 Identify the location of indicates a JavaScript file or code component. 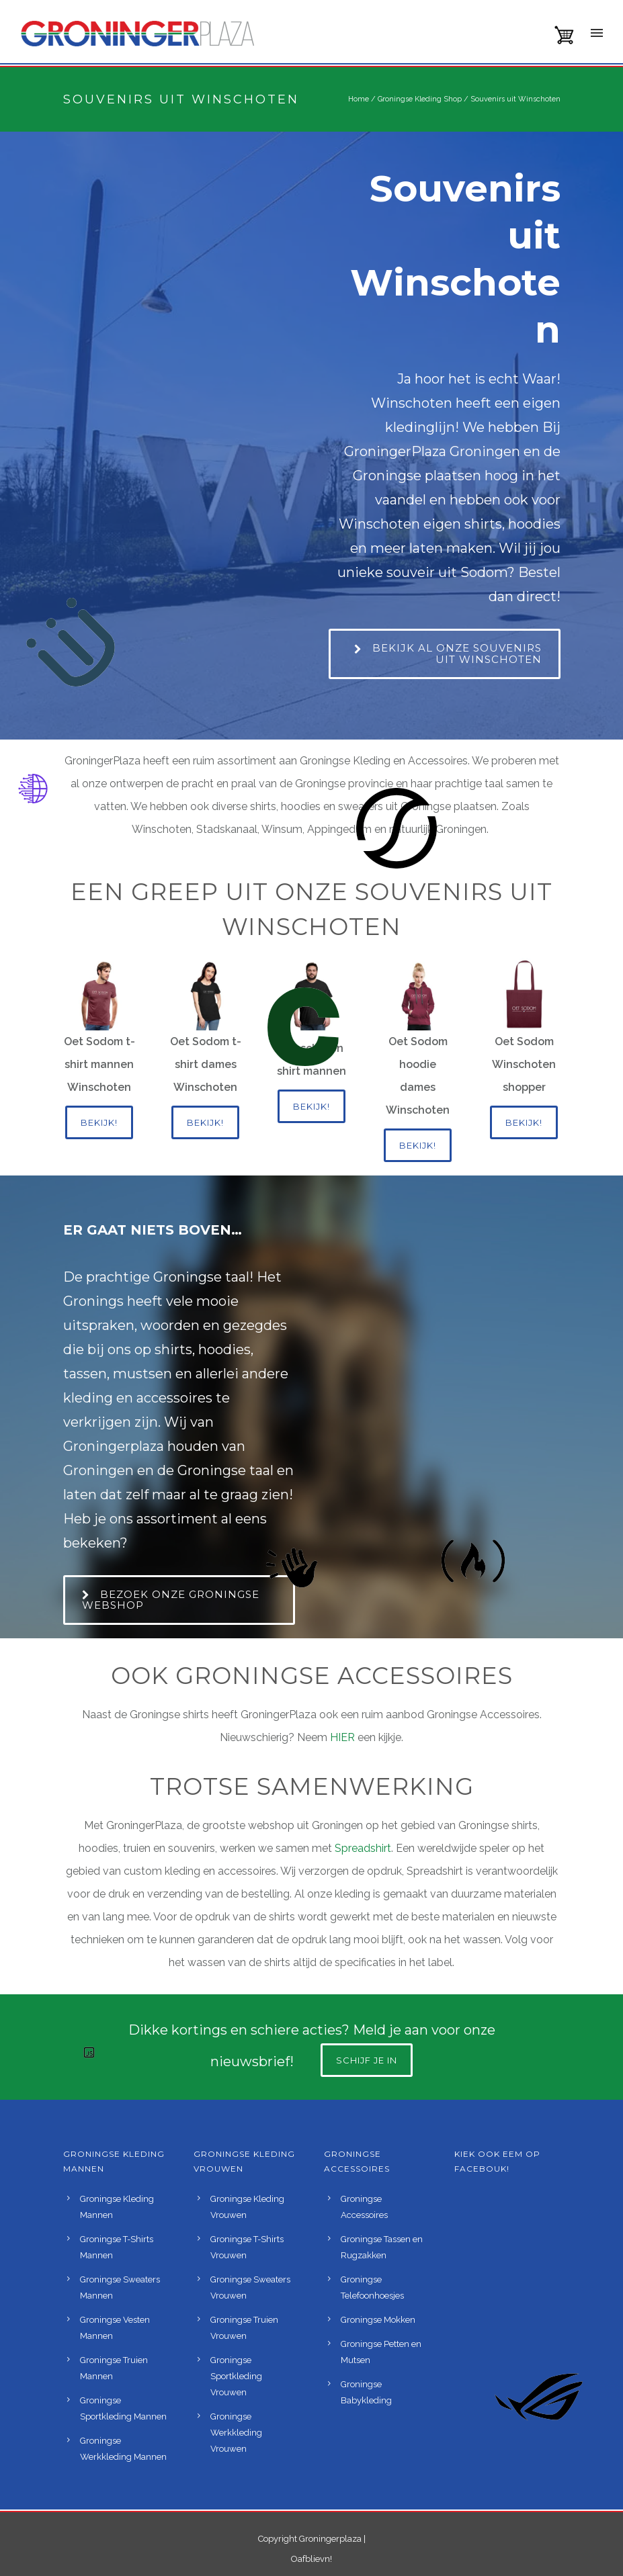
(89, 2052).